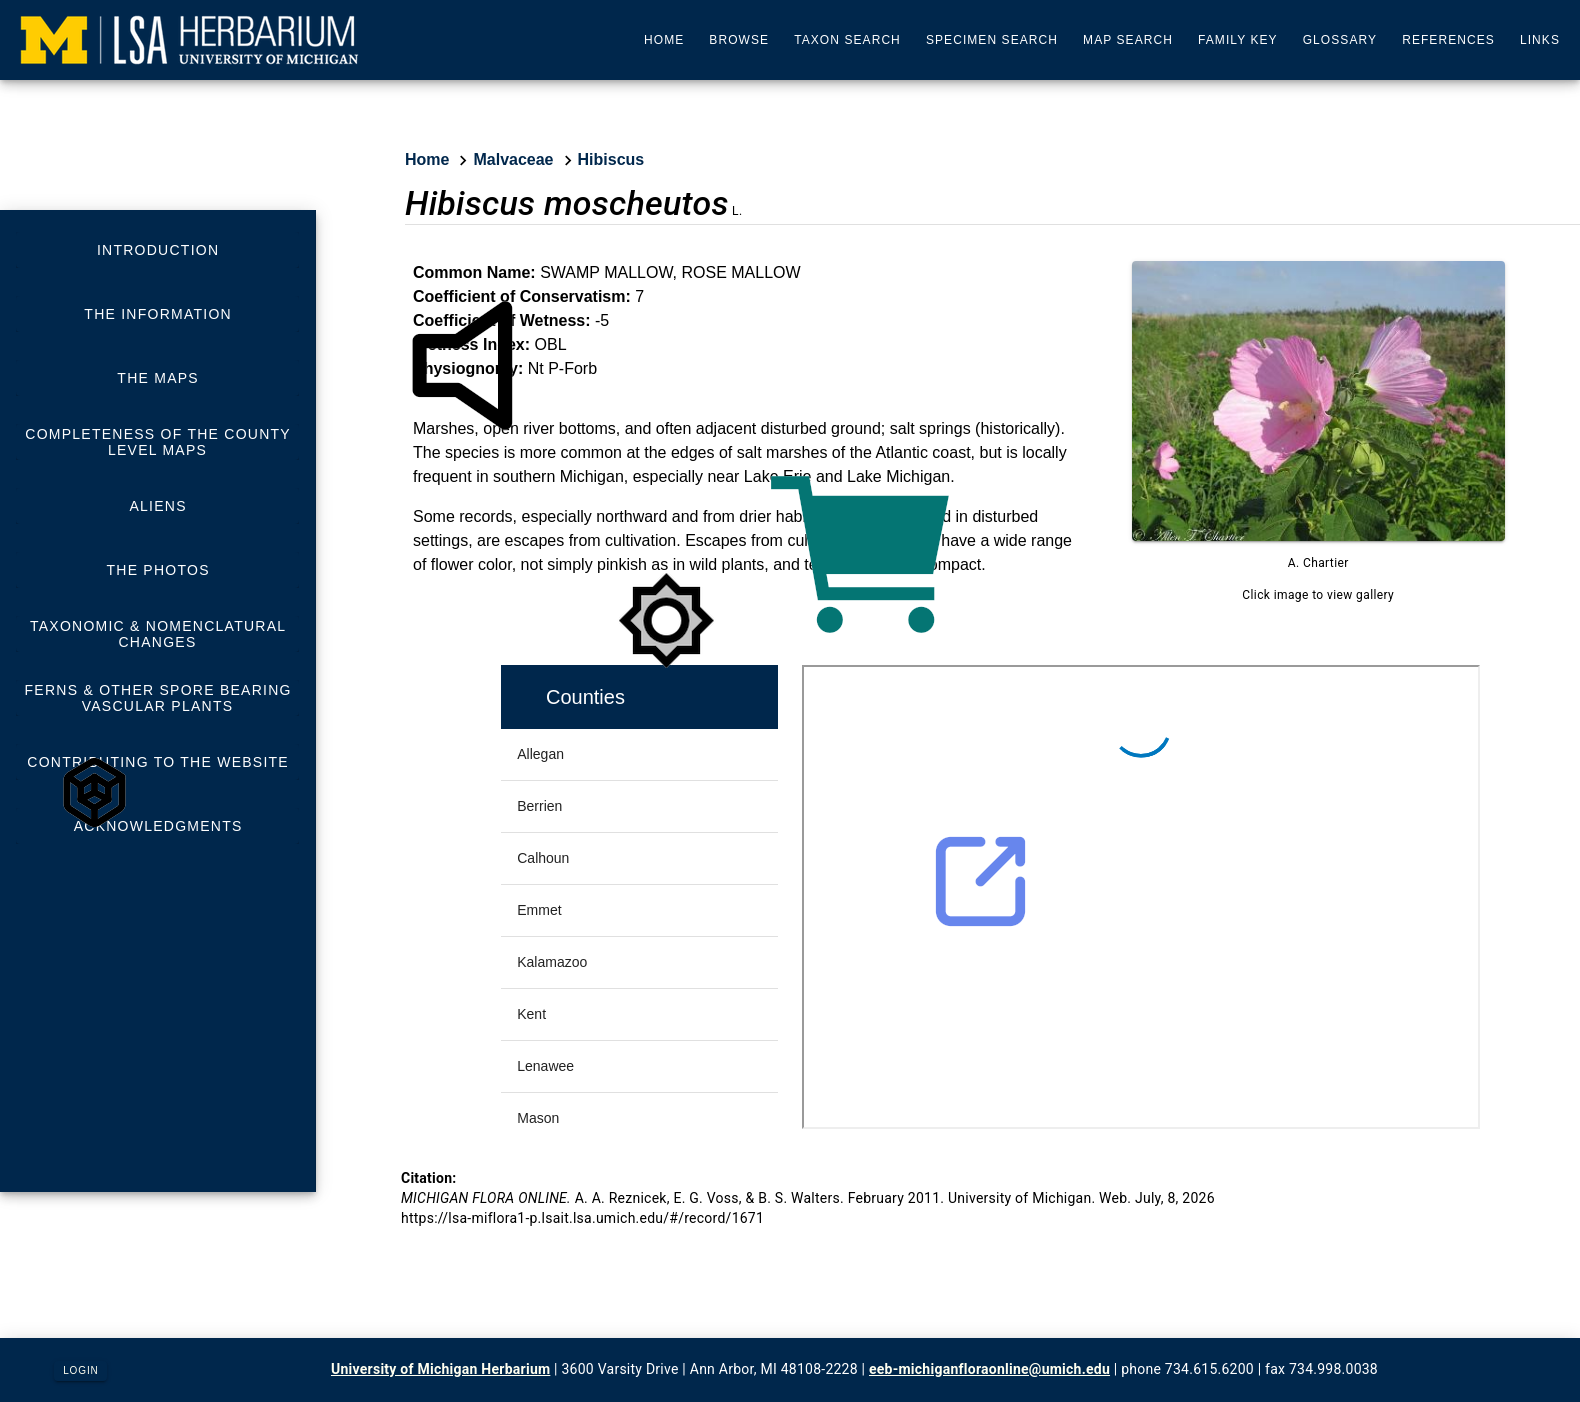 Image resolution: width=1580 pixels, height=1402 pixels. Describe the element at coordinates (469, 365) in the screenshot. I see `mute or unmute audio` at that location.